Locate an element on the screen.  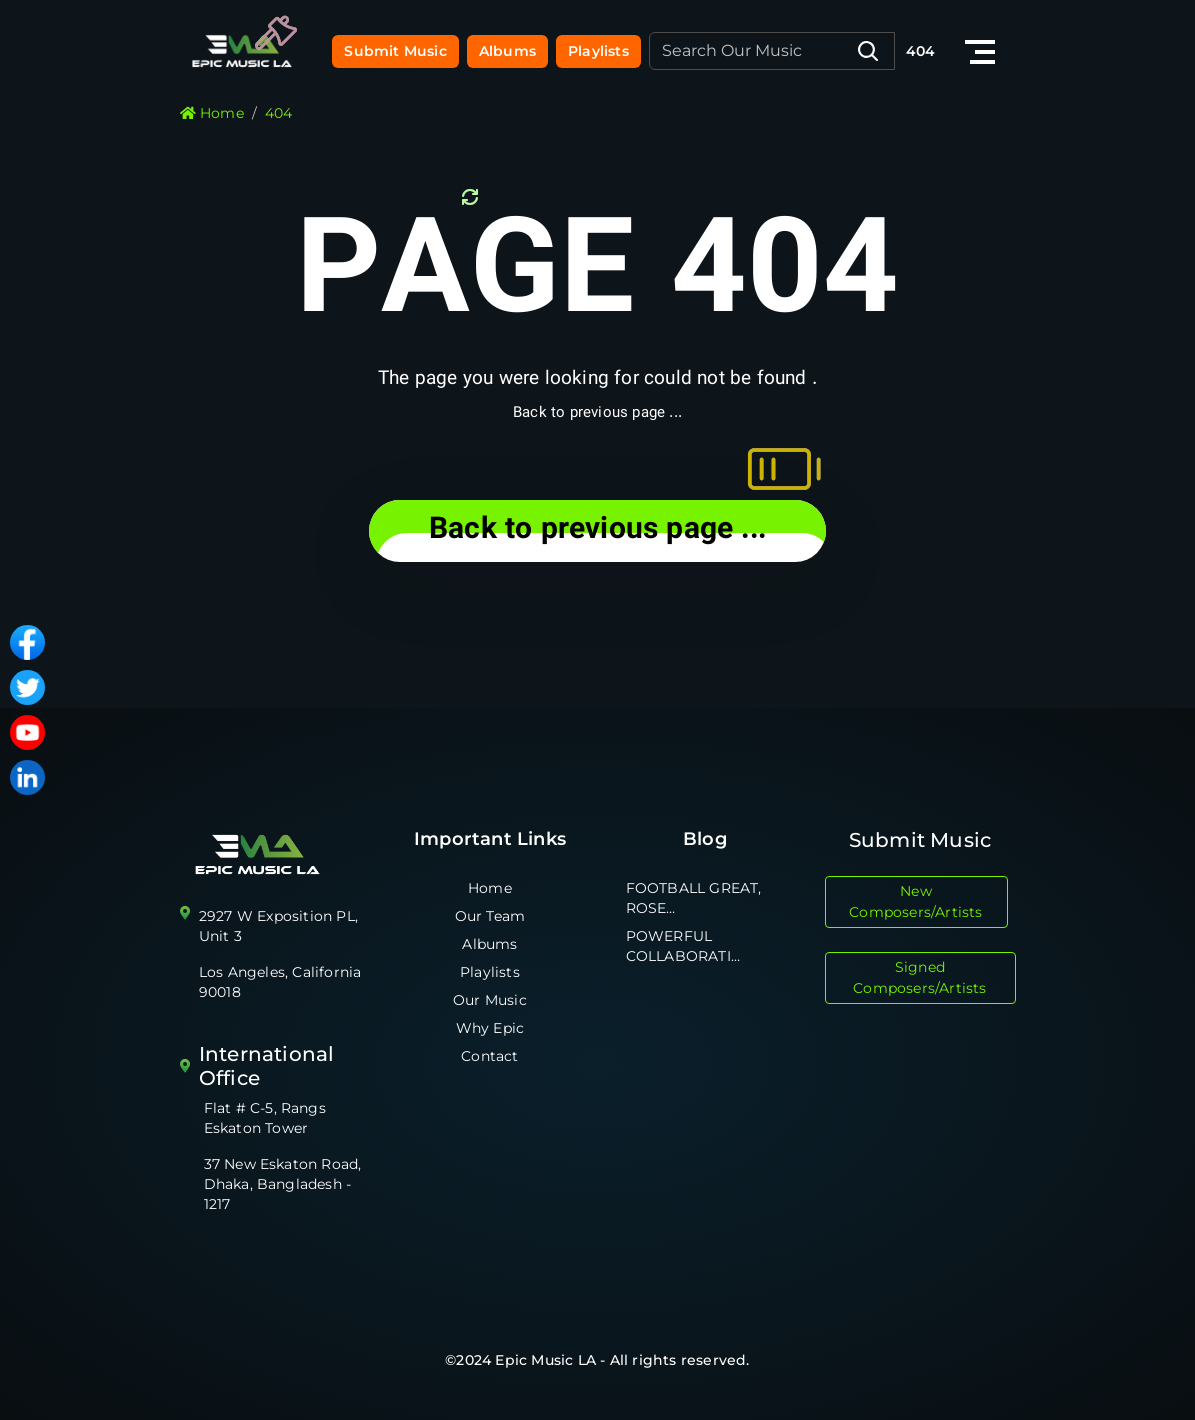
sync data across devices is located at coordinates (470, 197).